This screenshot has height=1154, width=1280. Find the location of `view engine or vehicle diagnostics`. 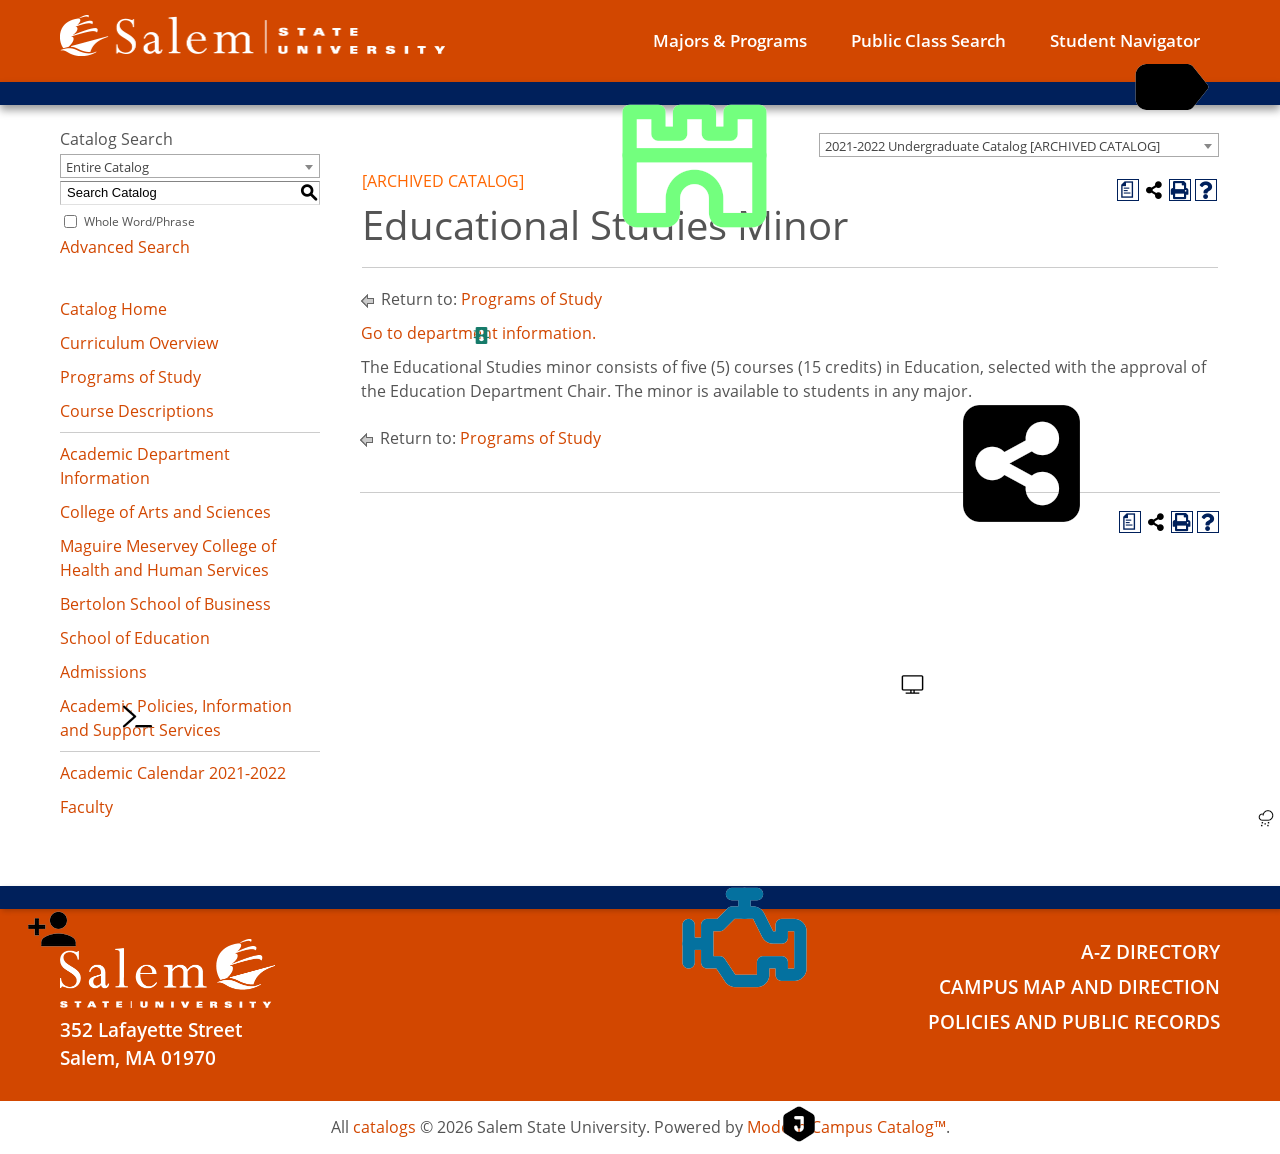

view engine or vehicle diagnostics is located at coordinates (744, 937).